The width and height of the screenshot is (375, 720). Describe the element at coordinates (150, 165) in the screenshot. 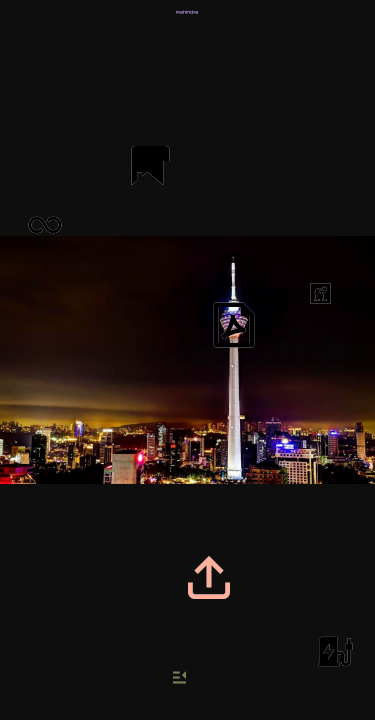

I see `homepage app logo` at that location.